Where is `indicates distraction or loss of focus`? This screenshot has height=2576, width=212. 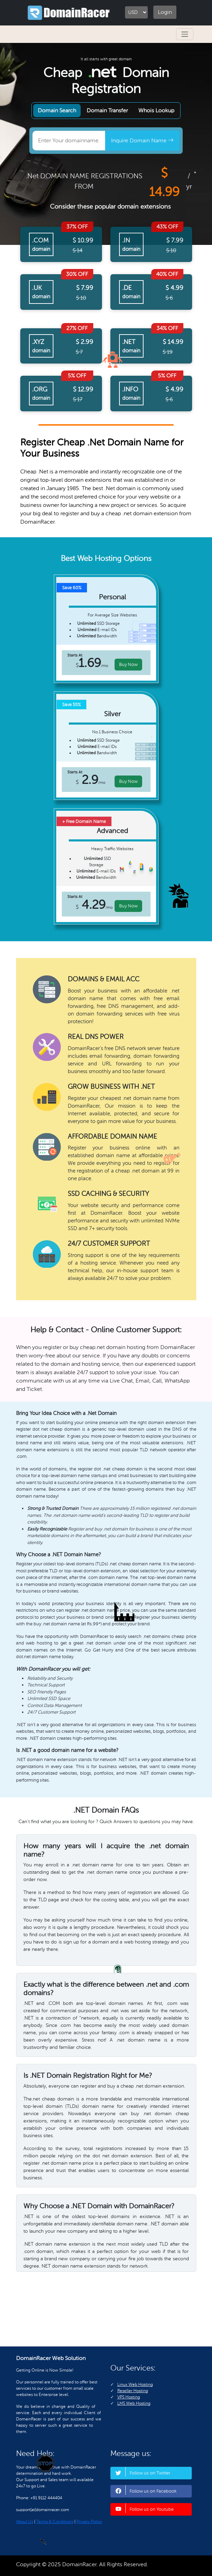 indicates distraction or loss of focus is located at coordinates (178, 895).